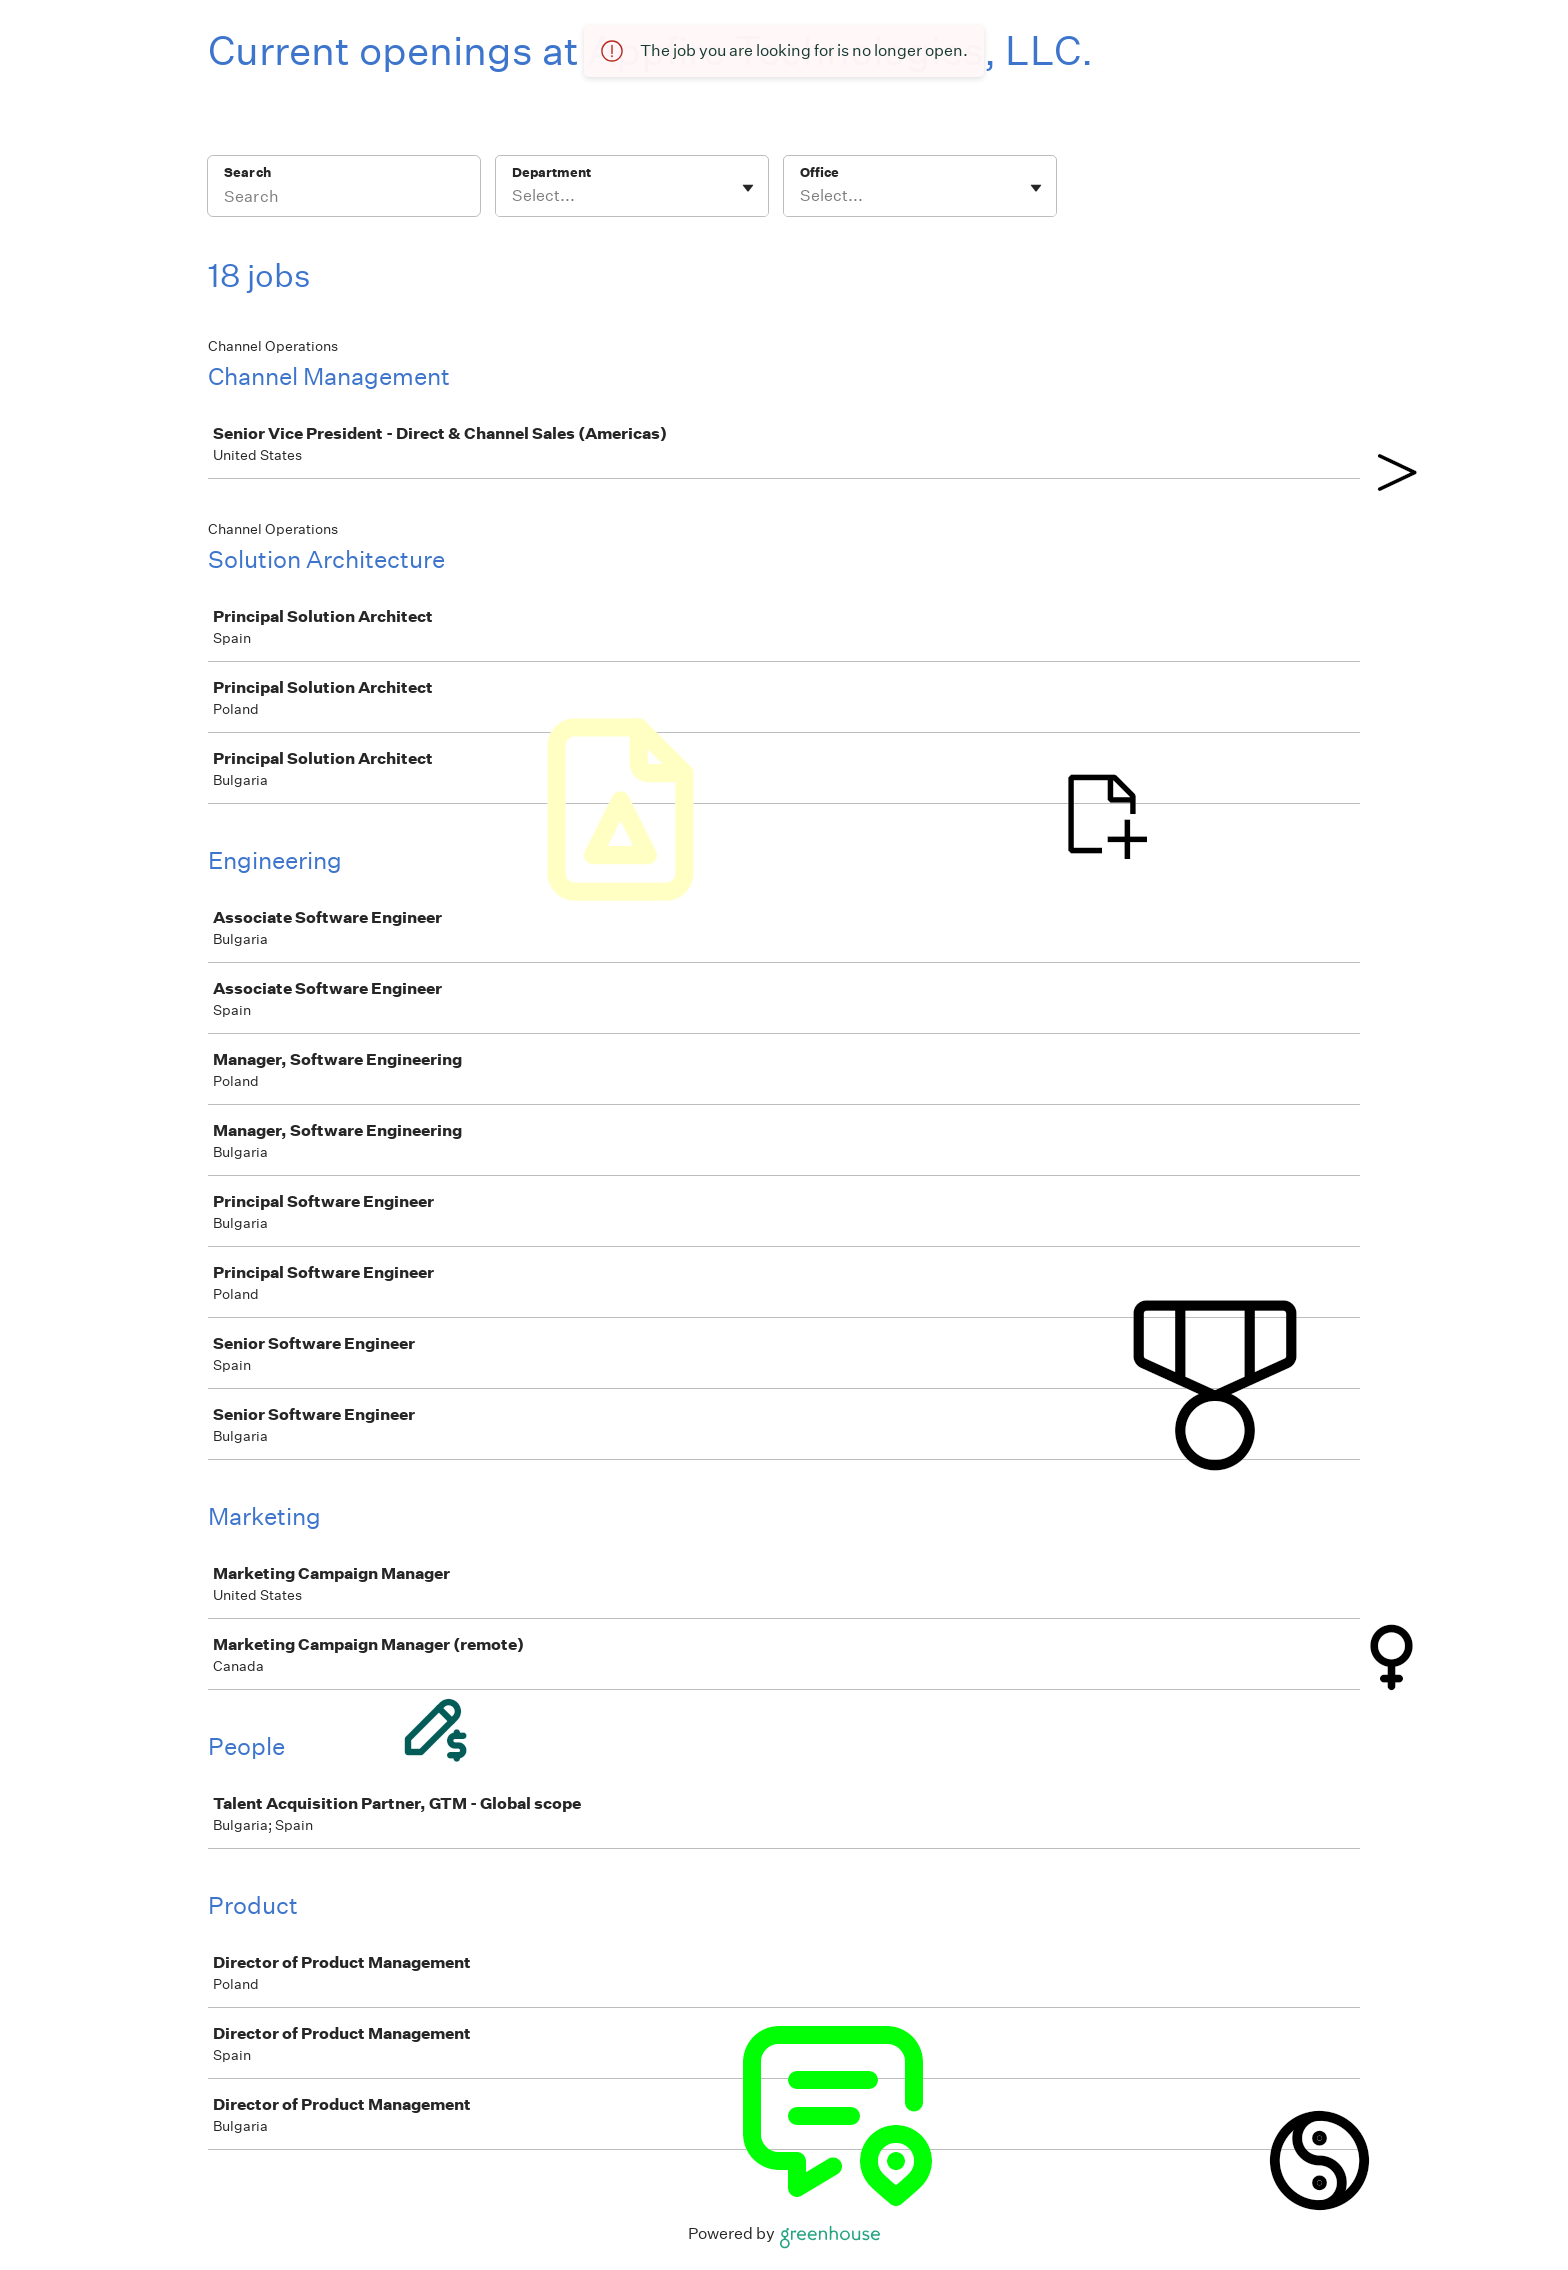 The width and height of the screenshot is (1568, 2270). I want to click on create a new file, so click(1102, 814).